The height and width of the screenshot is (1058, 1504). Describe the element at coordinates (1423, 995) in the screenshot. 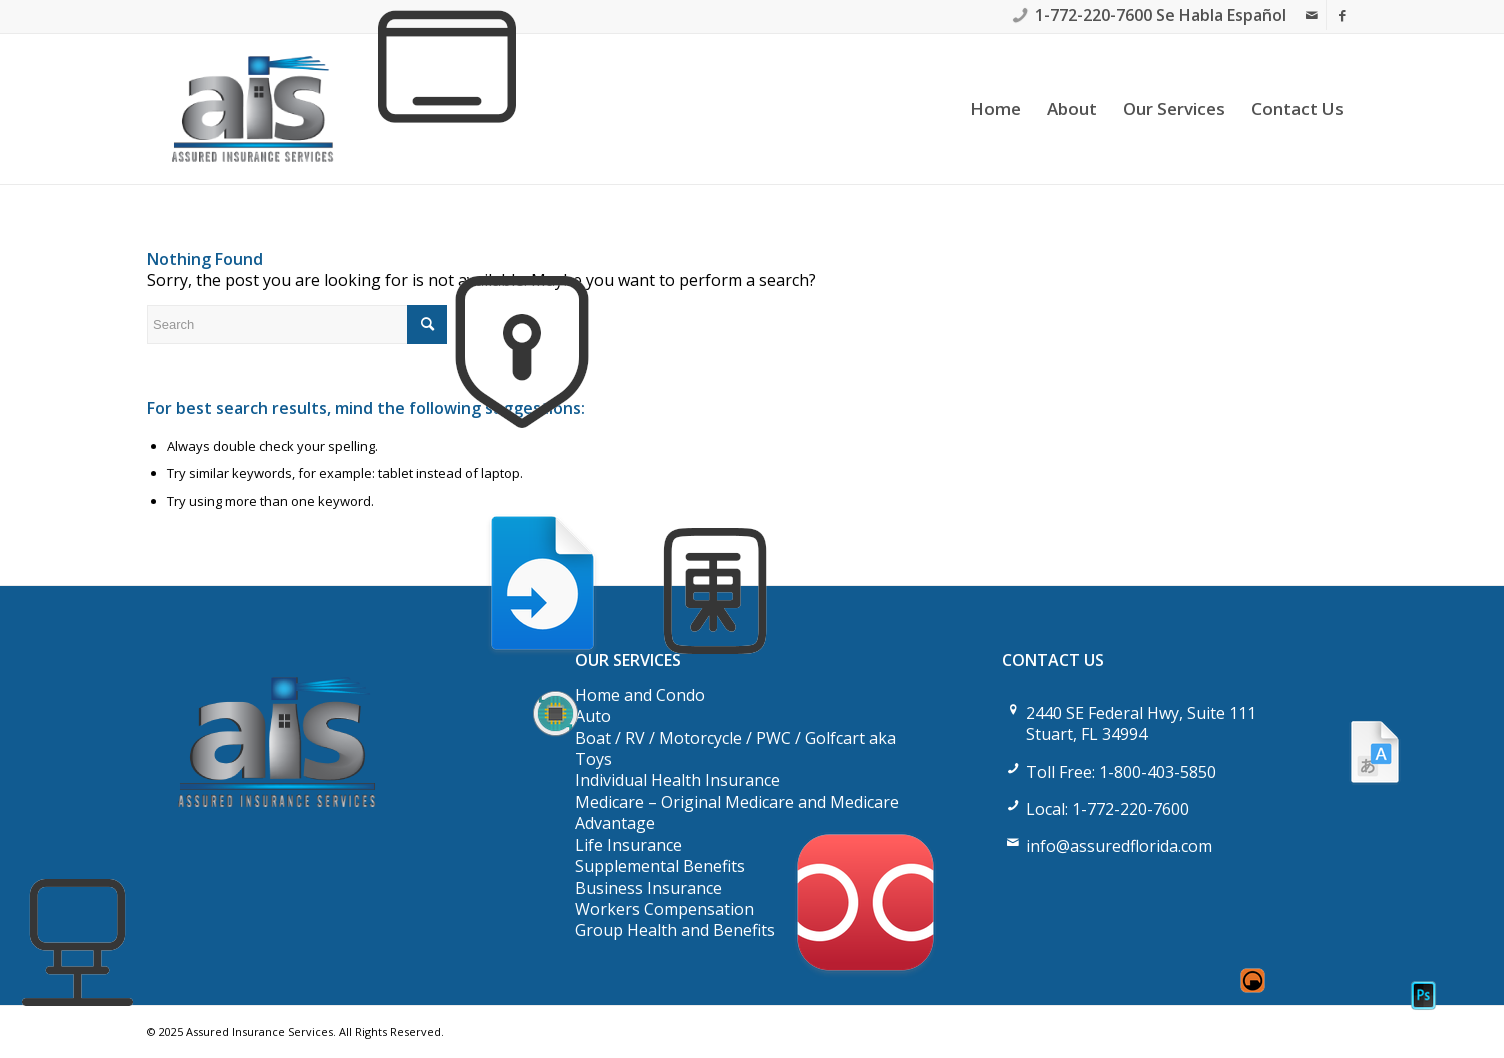

I see `adobe photoshop file type indicator` at that location.